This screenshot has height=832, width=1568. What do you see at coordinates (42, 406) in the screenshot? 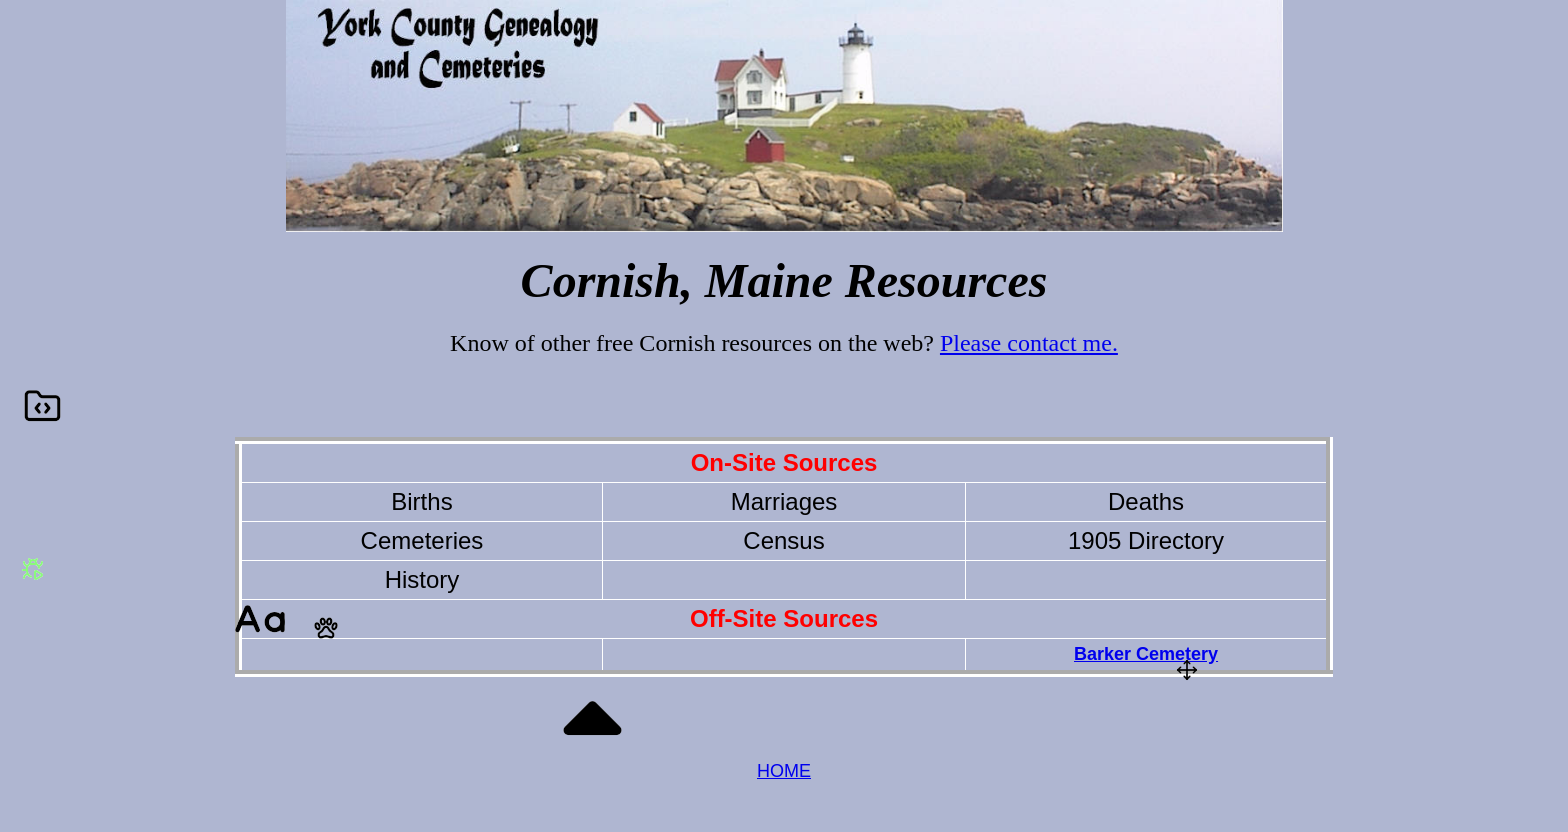
I see `open code files directory` at bounding box center [42, 406].